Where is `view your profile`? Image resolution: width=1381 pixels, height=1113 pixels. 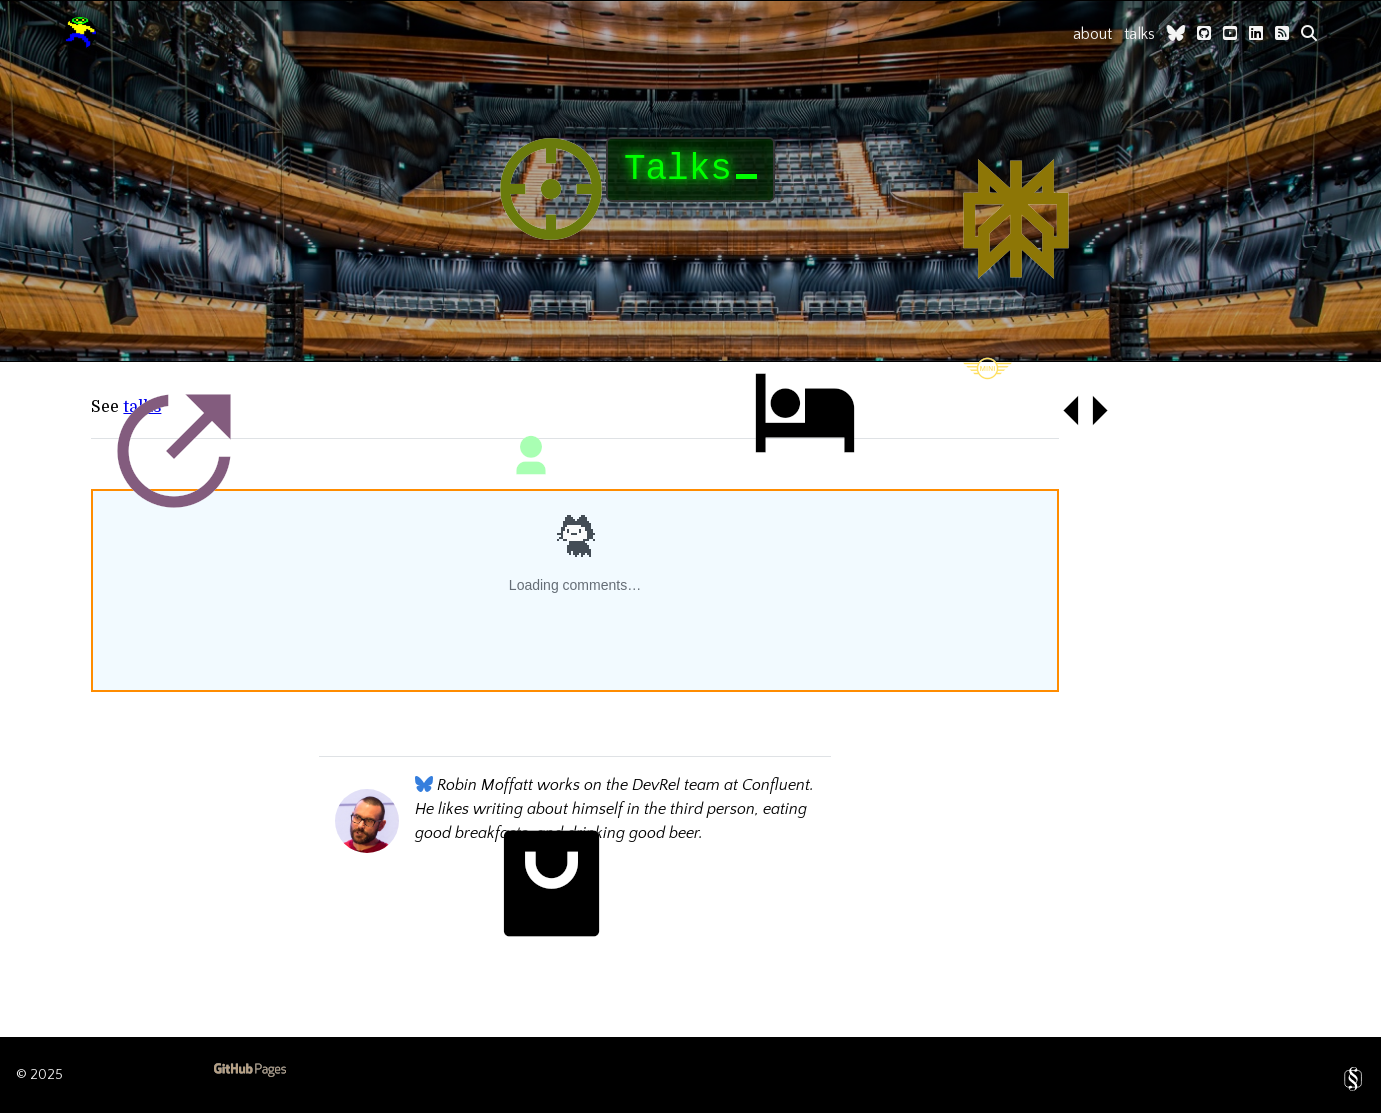 view your profile is located at coordinates (531, 456).